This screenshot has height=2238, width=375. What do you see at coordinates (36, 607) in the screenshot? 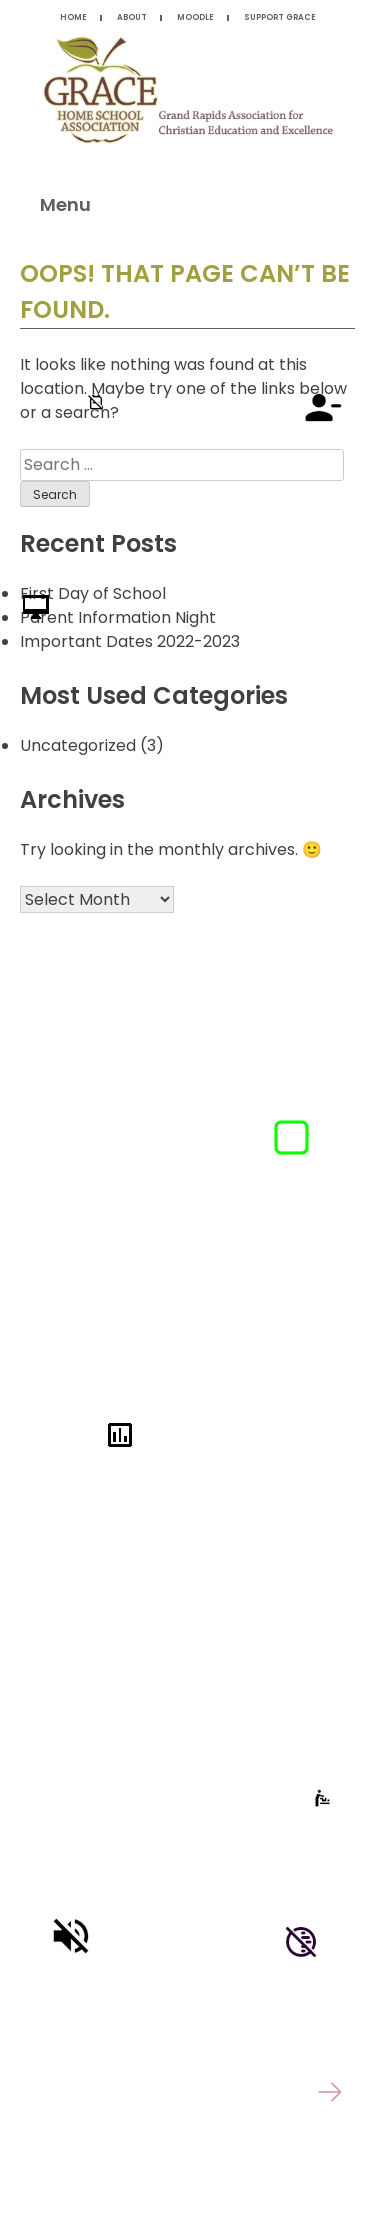
I see `view on desktop display` at bounding box center [36, 607].